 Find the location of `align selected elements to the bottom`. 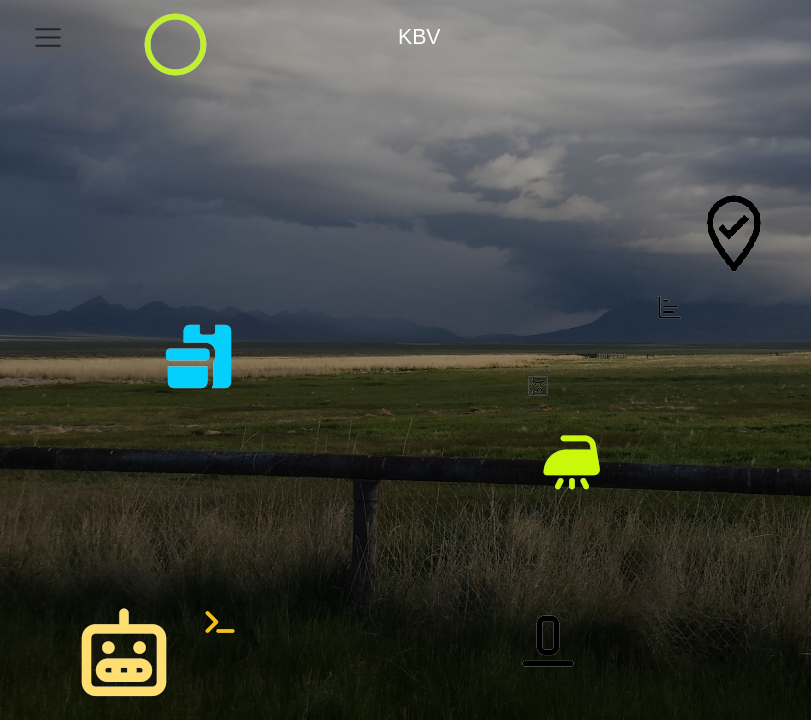

align selected elements to the bottom is located at coordinates (548, 641).